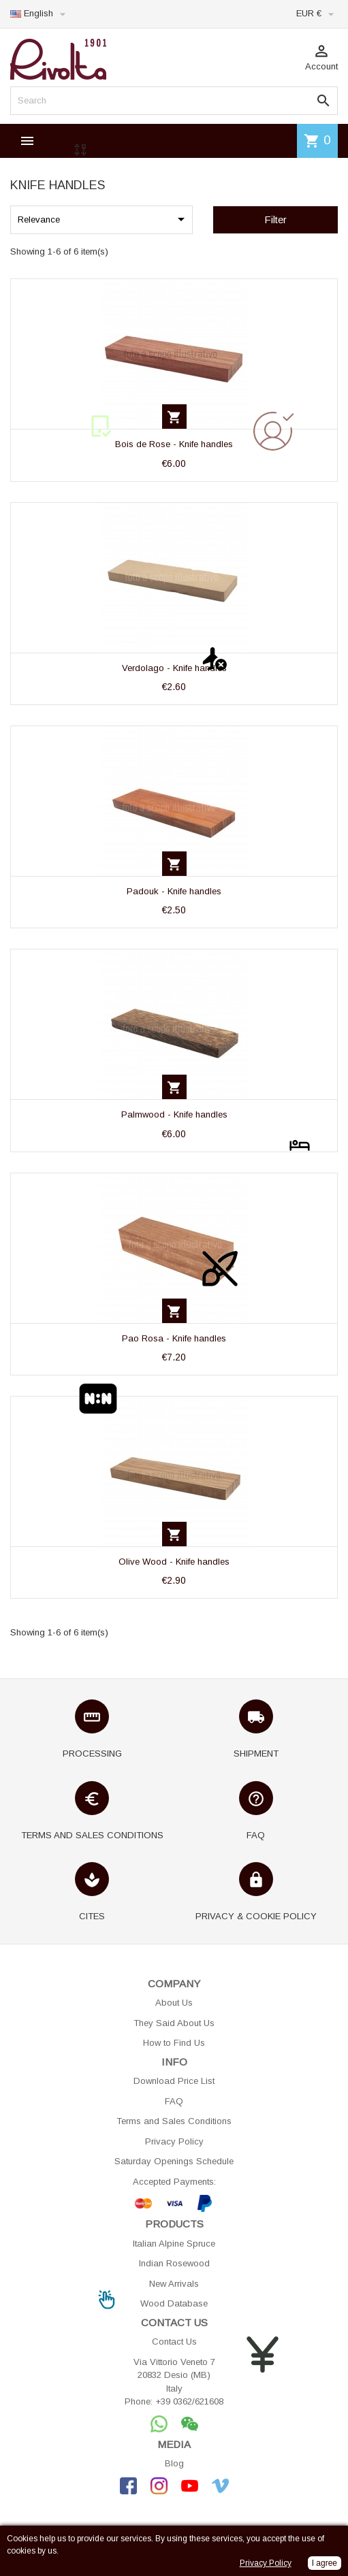 Image resolution: width=348 pixels, height=2576 pixels. What do you see at coordinates (300, 1145) in the screenshot?
I see `view accommodation or hotel options` at bounding box center [300, 1145].